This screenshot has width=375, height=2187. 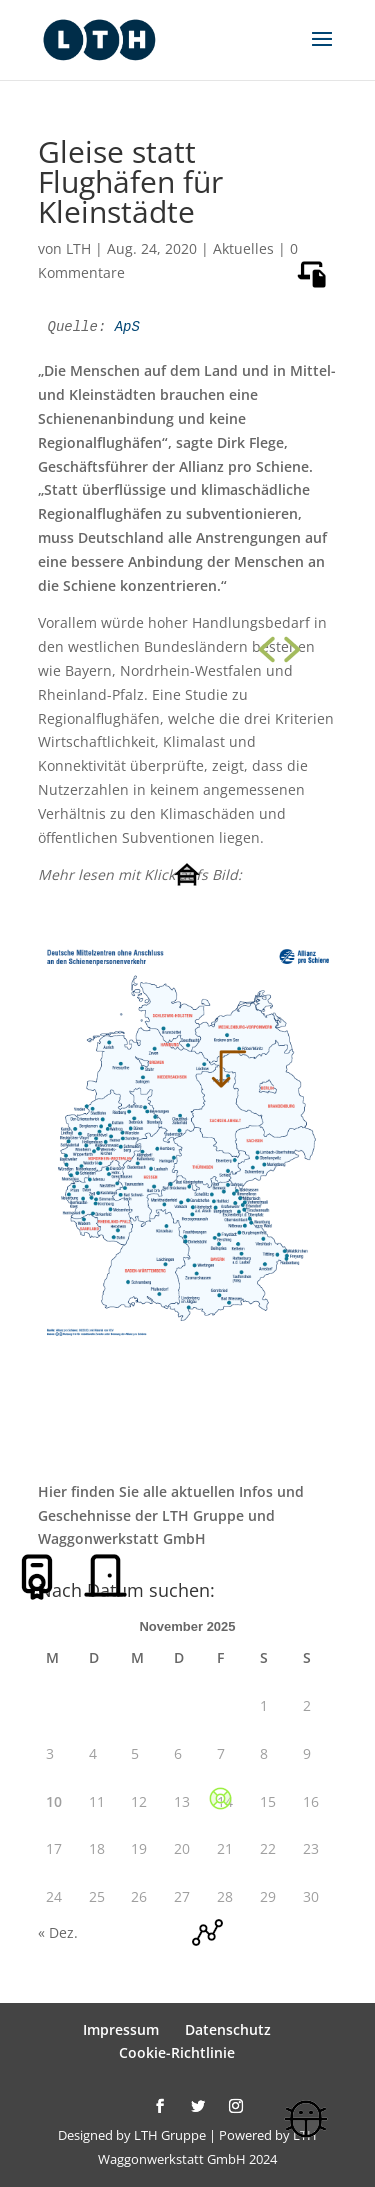 I want to click on exit or log out of the application, so click(x=105, y=1575).